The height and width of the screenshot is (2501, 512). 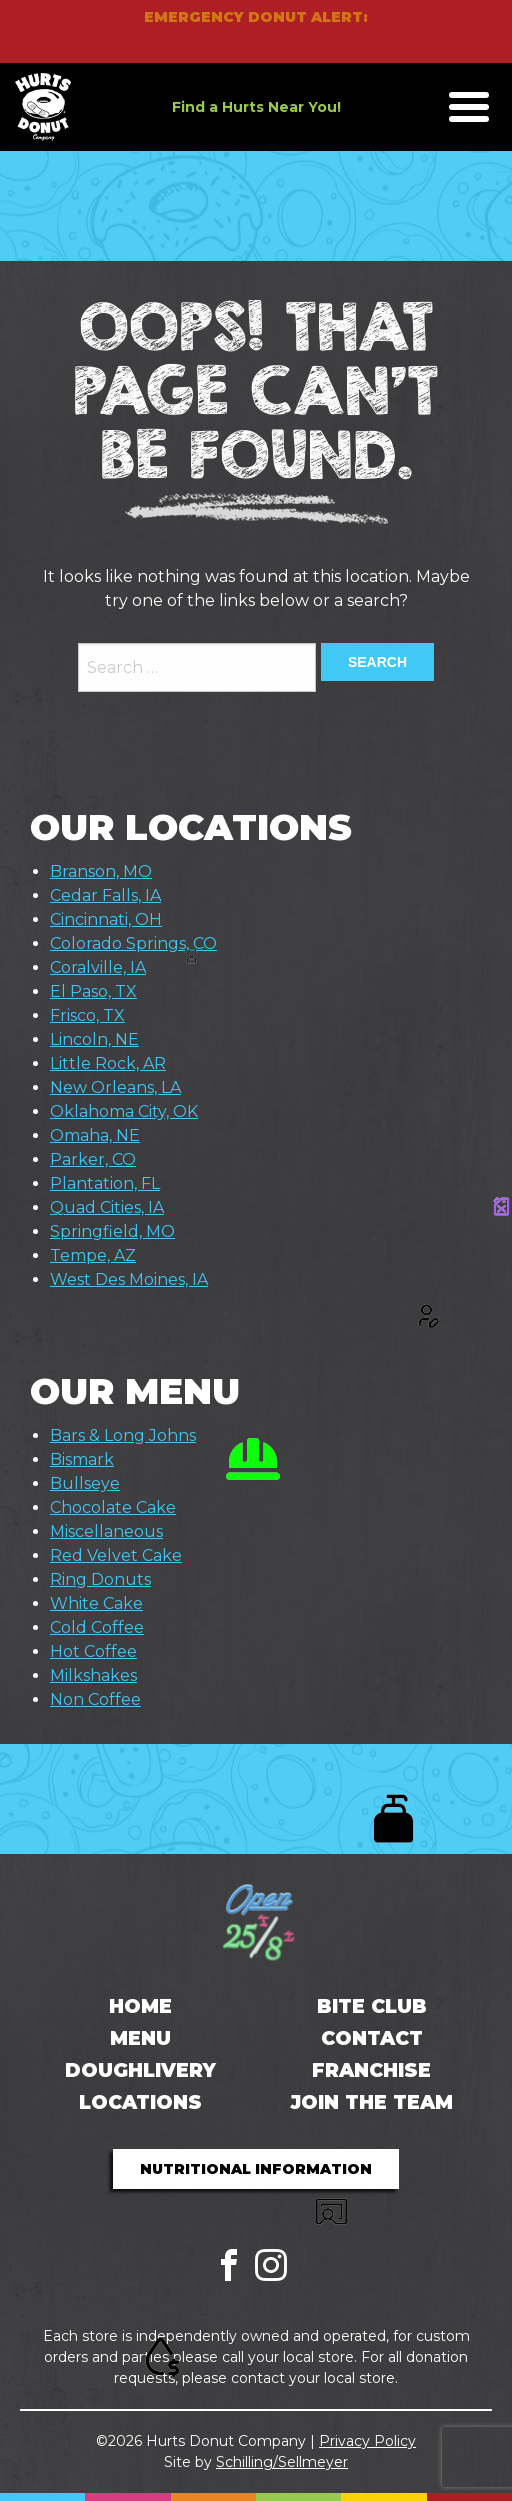 What do you see at coordinates (191, 956) in the screenshot?
I see `indicates time is running low` at bounding box center [191, 956].